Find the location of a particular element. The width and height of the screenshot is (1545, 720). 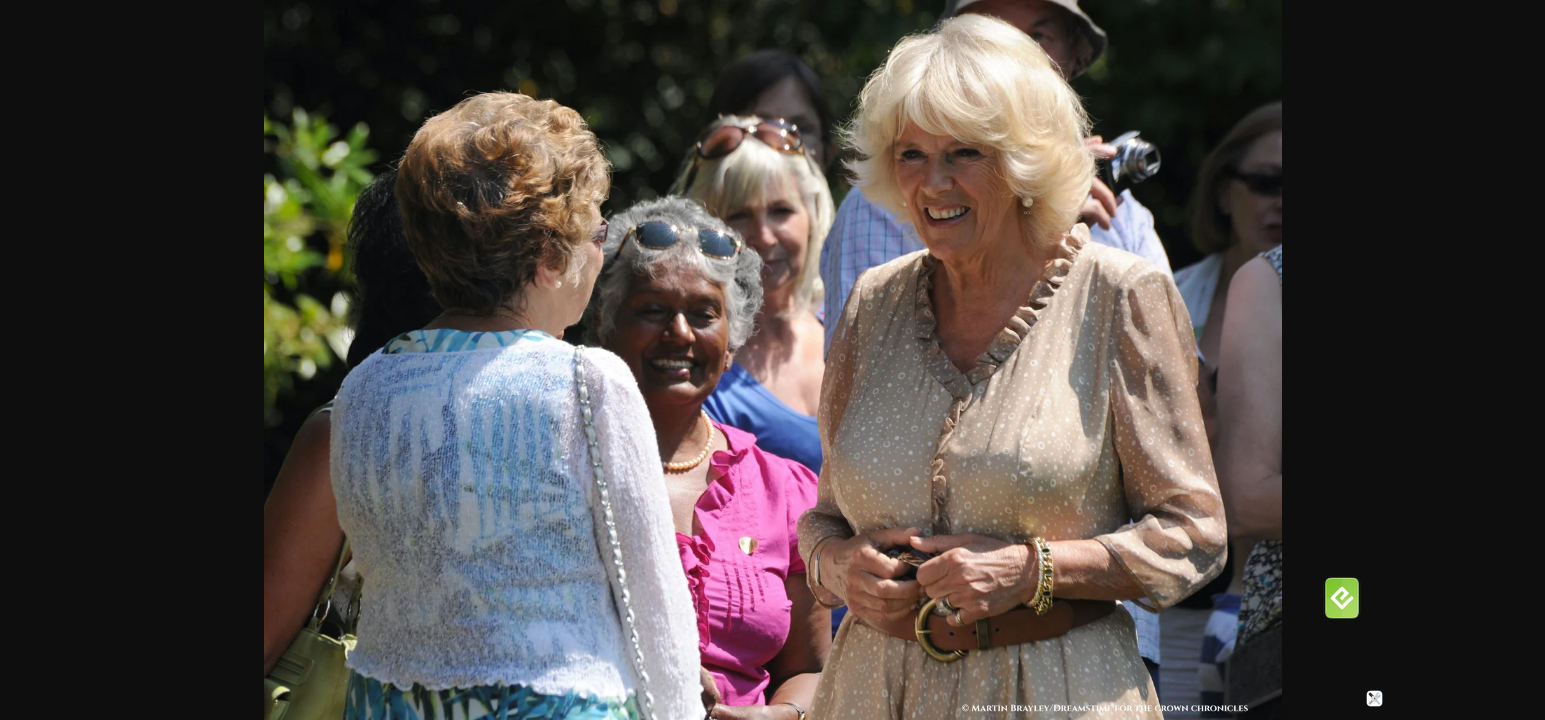

manage expansion card and slot settings is located at coordinates (1374, 698).